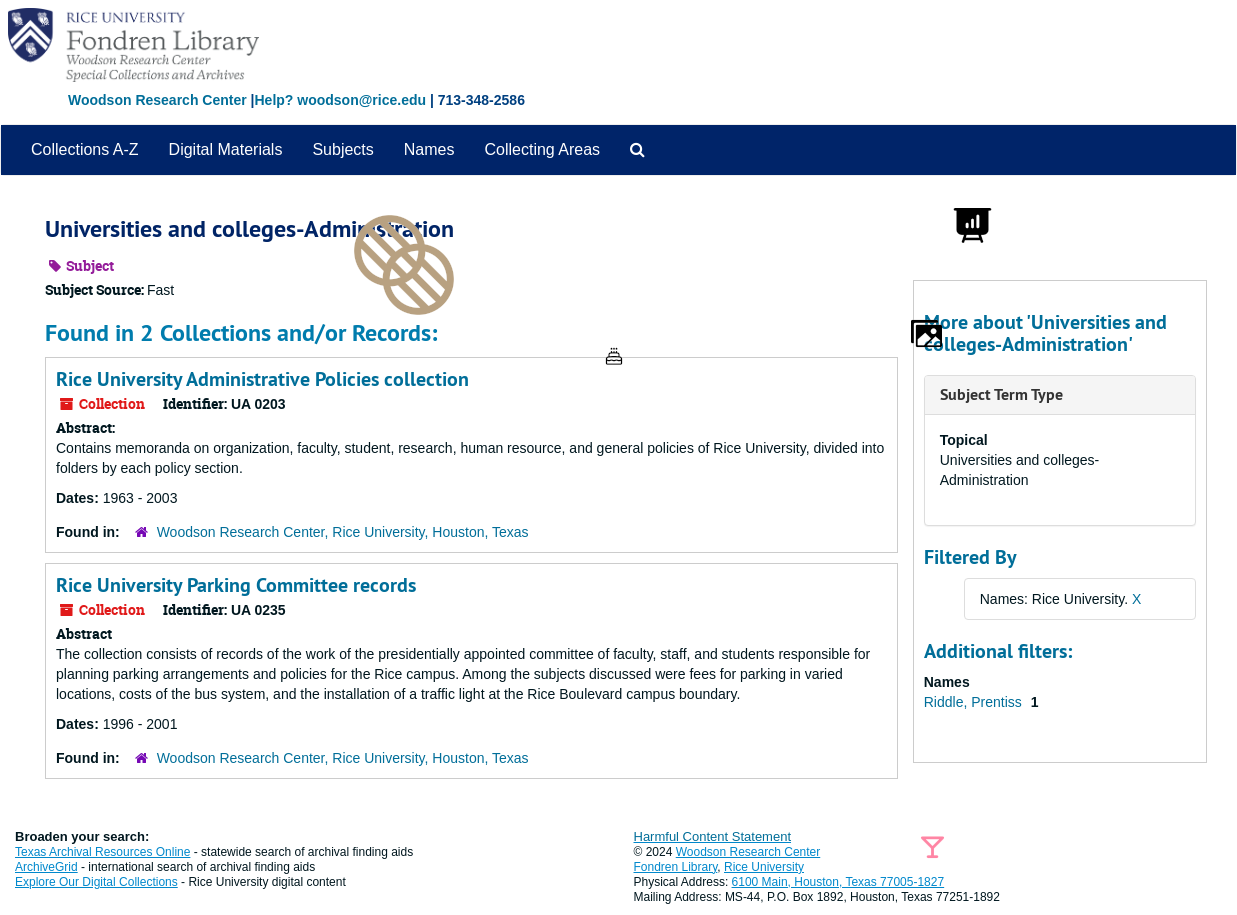 This screenshot has height=915, width=1237. Describe the element at coordinates (614, 356) in the screenshot. I see `view birthday or celebration events` at that location.